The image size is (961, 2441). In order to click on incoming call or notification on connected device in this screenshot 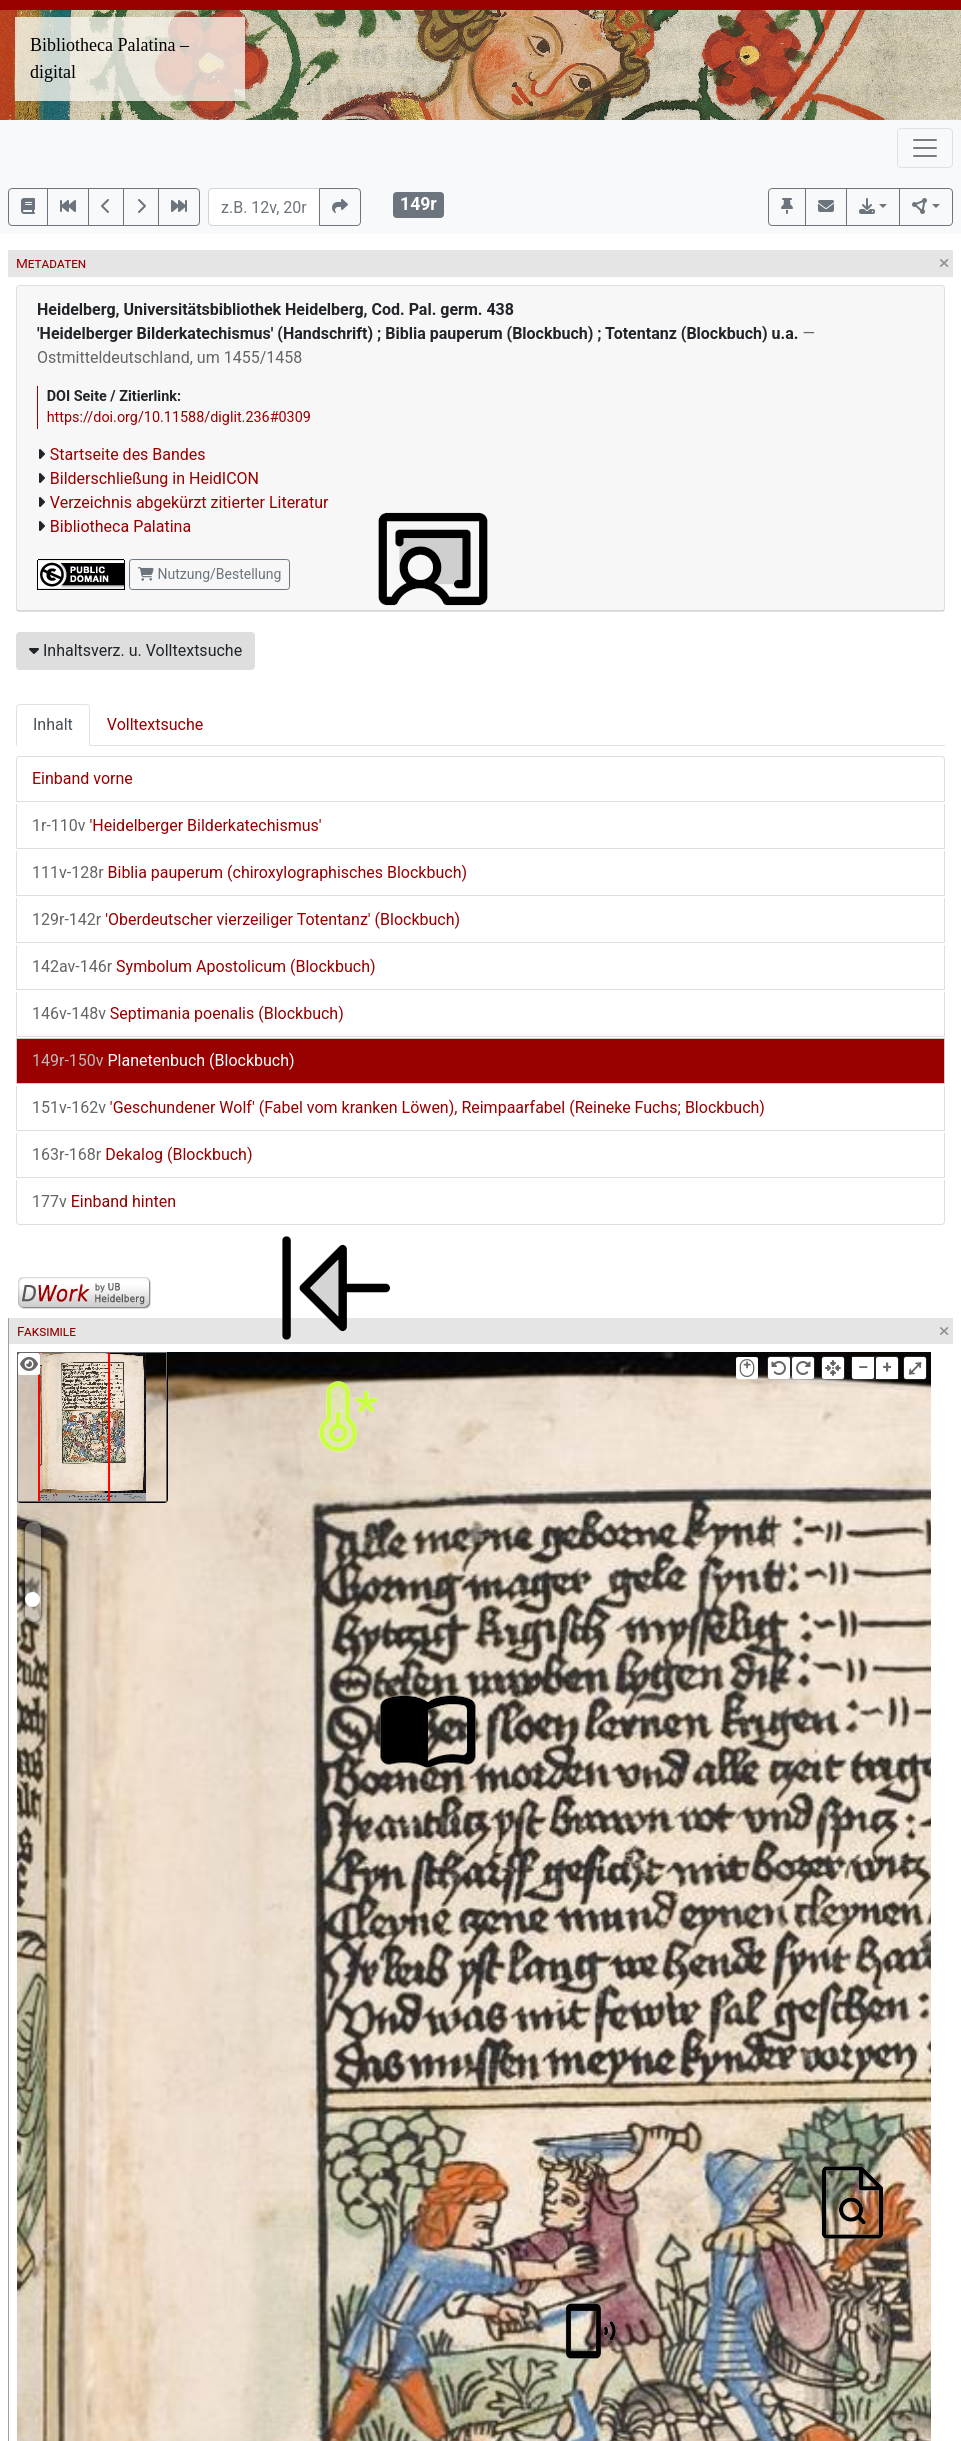, I will do `click(591, 2331)`.